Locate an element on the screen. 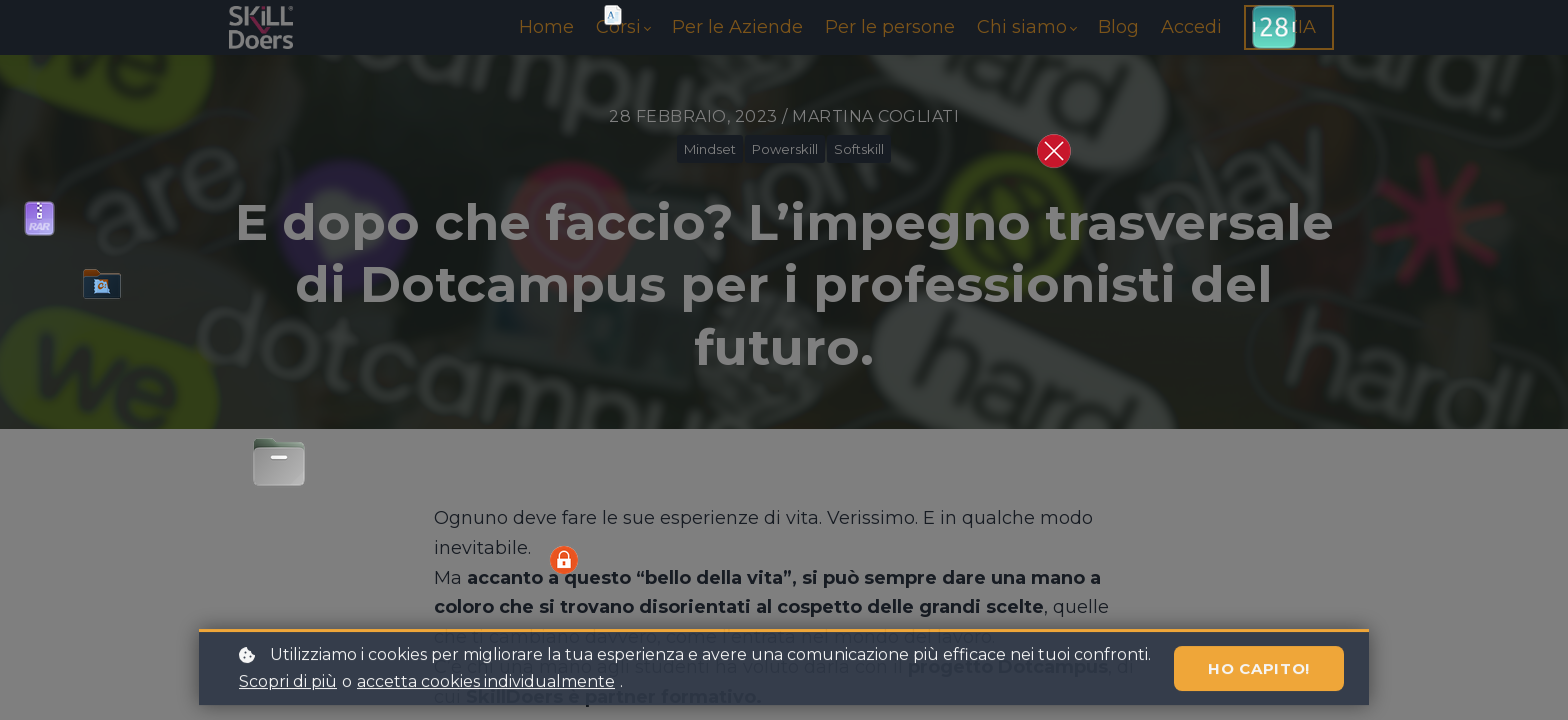  folder containing chocolatey package manager files is located at coordinates (102, 285).